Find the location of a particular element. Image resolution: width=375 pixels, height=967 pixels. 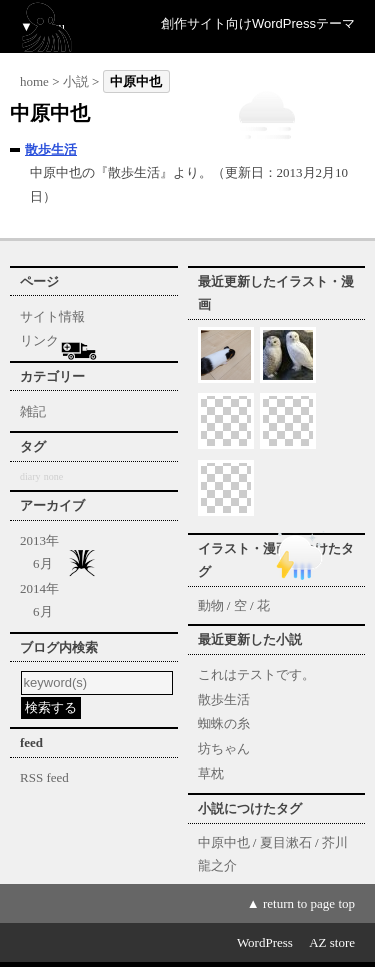

squid or octopus creature icon for a game is located at coordinates (47, 27).